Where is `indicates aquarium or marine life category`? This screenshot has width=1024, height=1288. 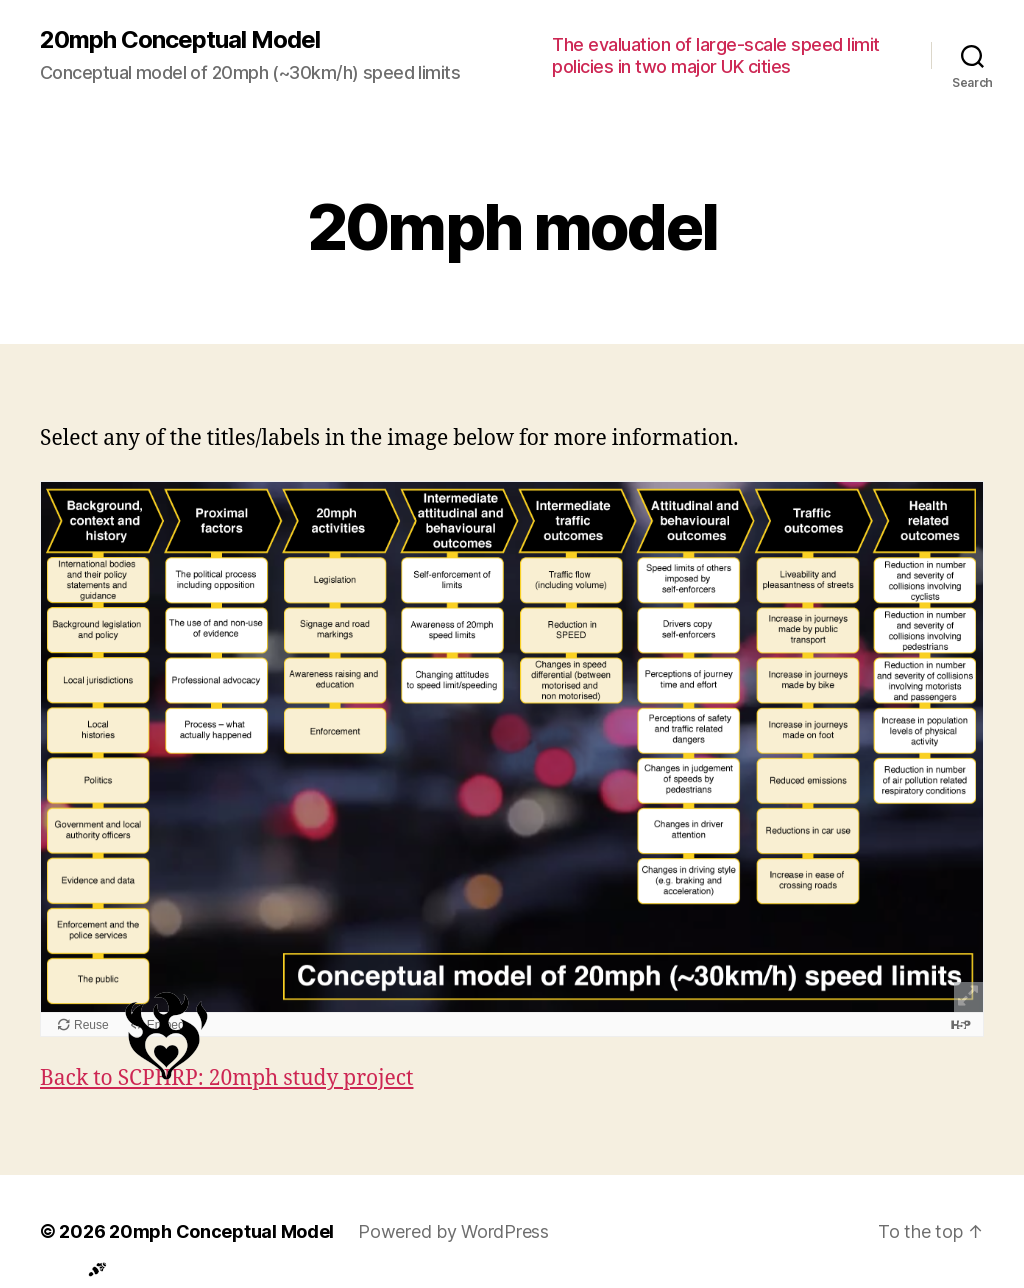
indicates aquarium or marine life category is located at coordinates (97, 1269).